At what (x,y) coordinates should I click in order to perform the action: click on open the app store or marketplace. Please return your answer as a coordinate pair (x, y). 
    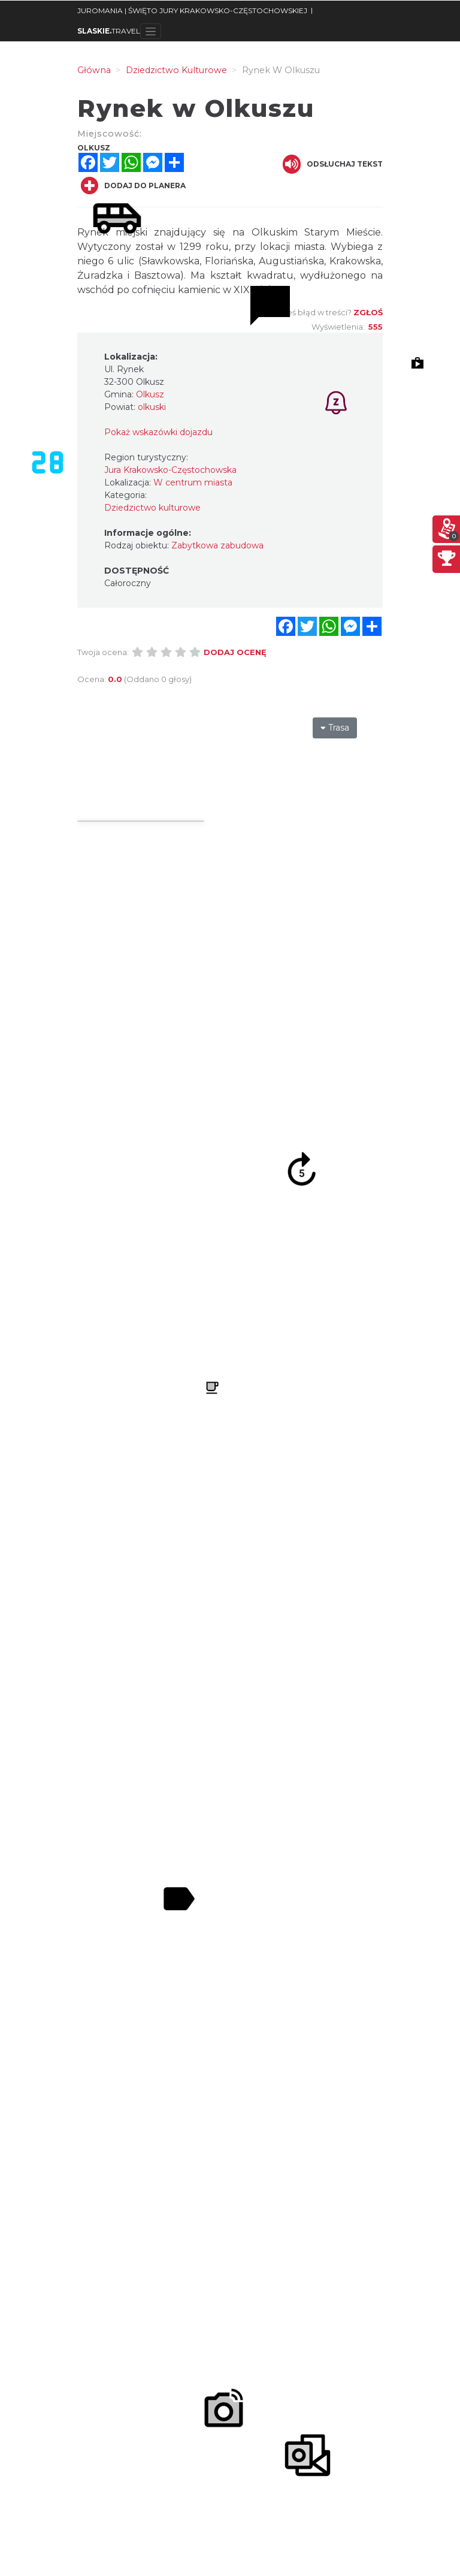
    Looking at the image, I should click on (417, 363).